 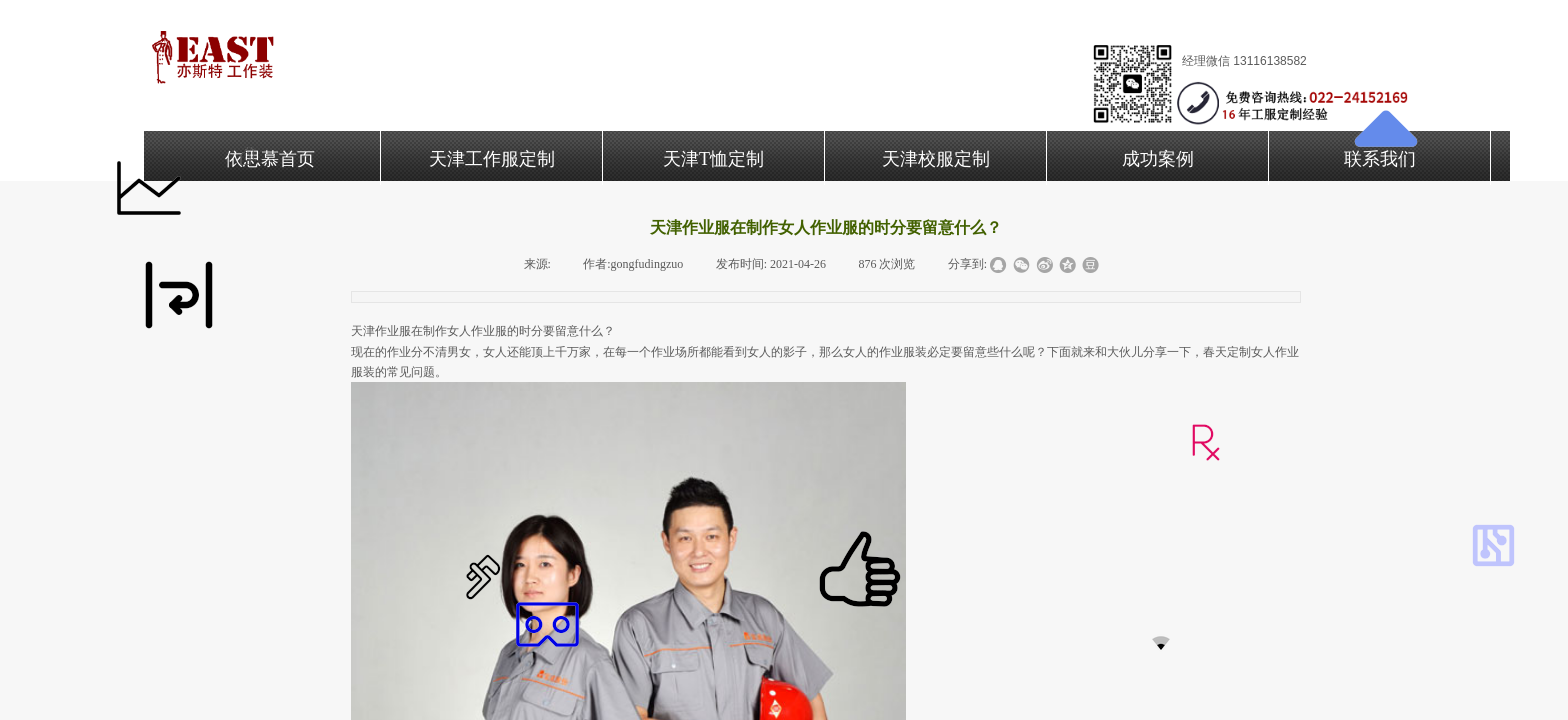 I want to click on access tools or settings, so click(x=481, y=577).